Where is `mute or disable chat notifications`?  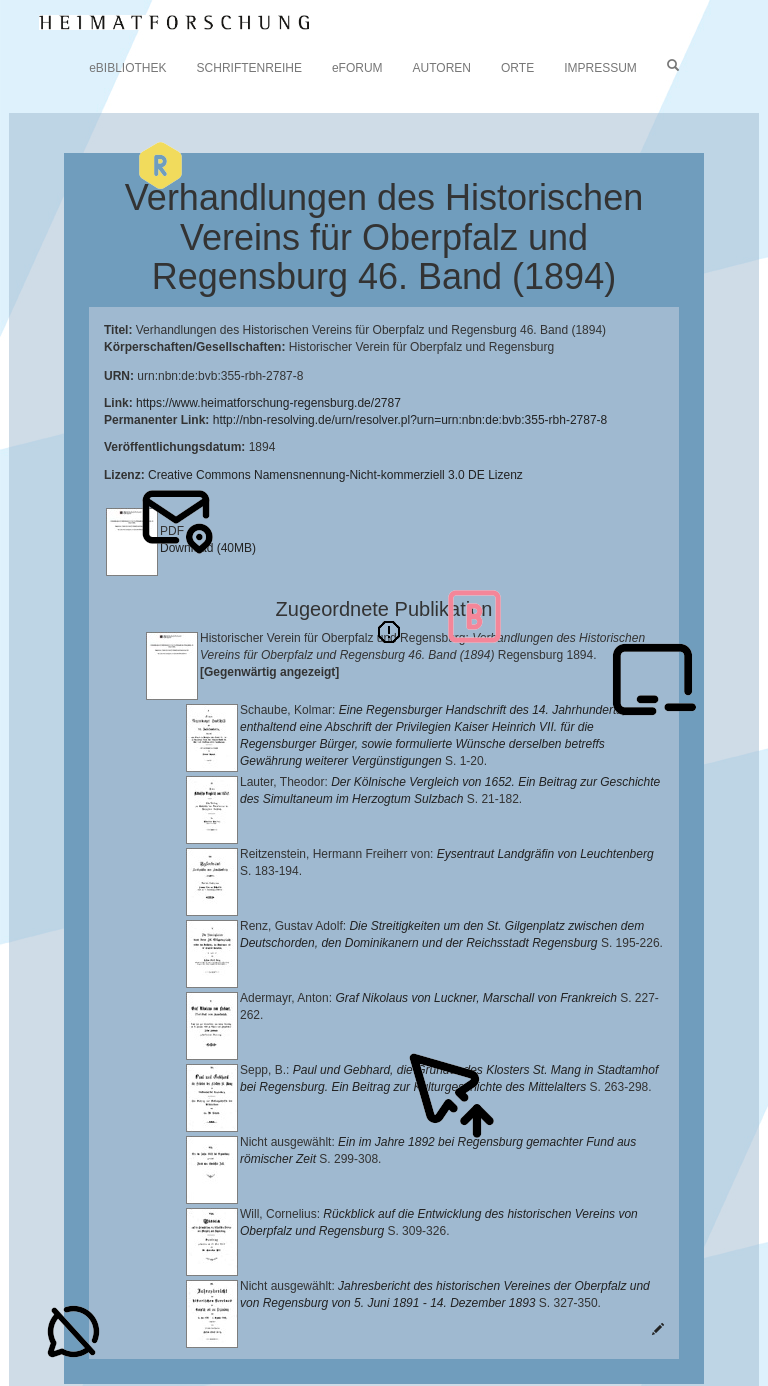 mute or disable chat notifications is located at coordinates (73, 1331).